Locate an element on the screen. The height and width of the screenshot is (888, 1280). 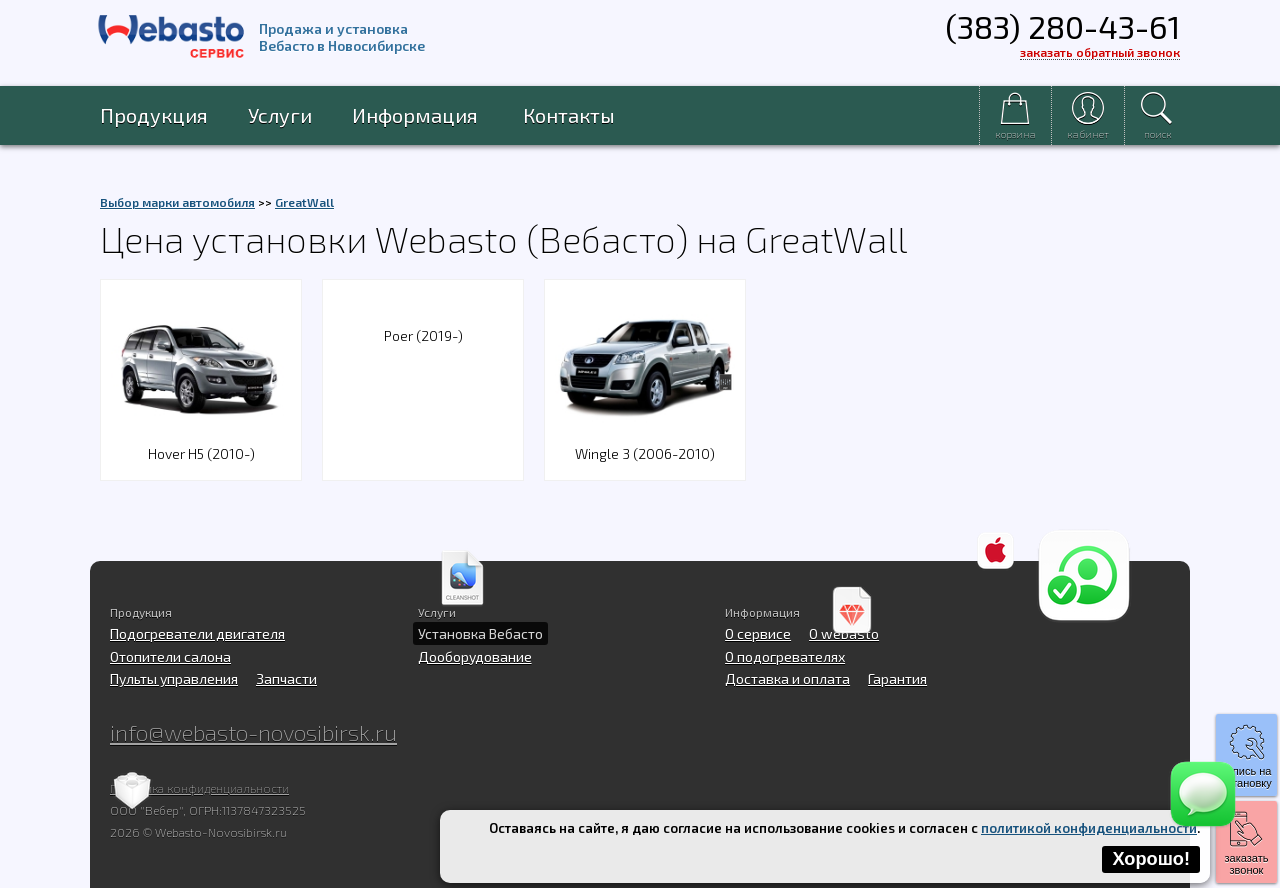
collaboration or screen sharing request approved is located at coordinates (1084, 575).